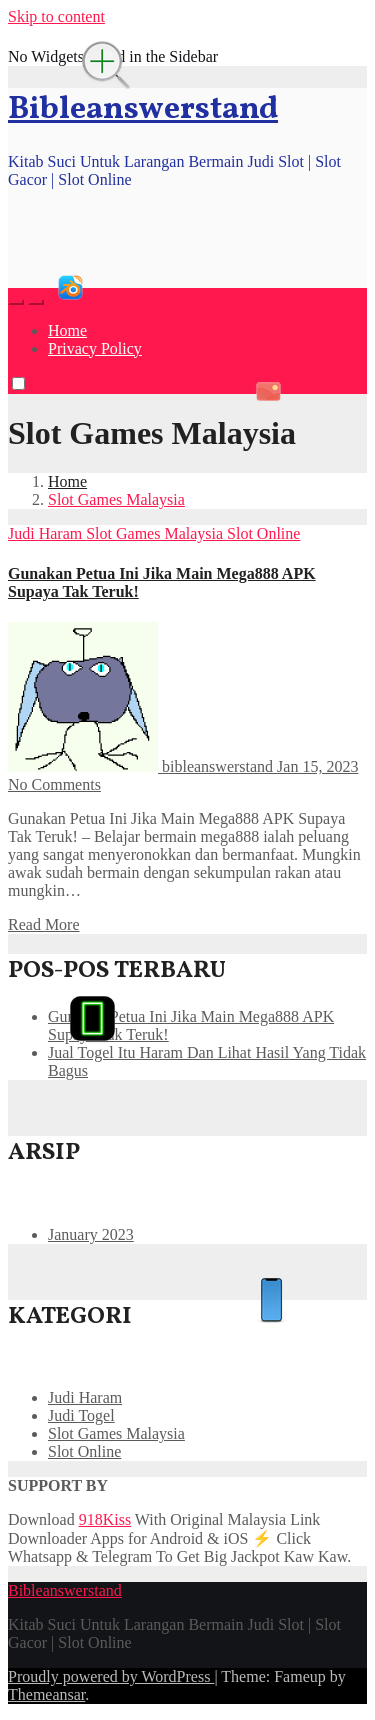 The image size is (375, 1720). I want to click on open Blender 3D modeling application, so click(70, 287).